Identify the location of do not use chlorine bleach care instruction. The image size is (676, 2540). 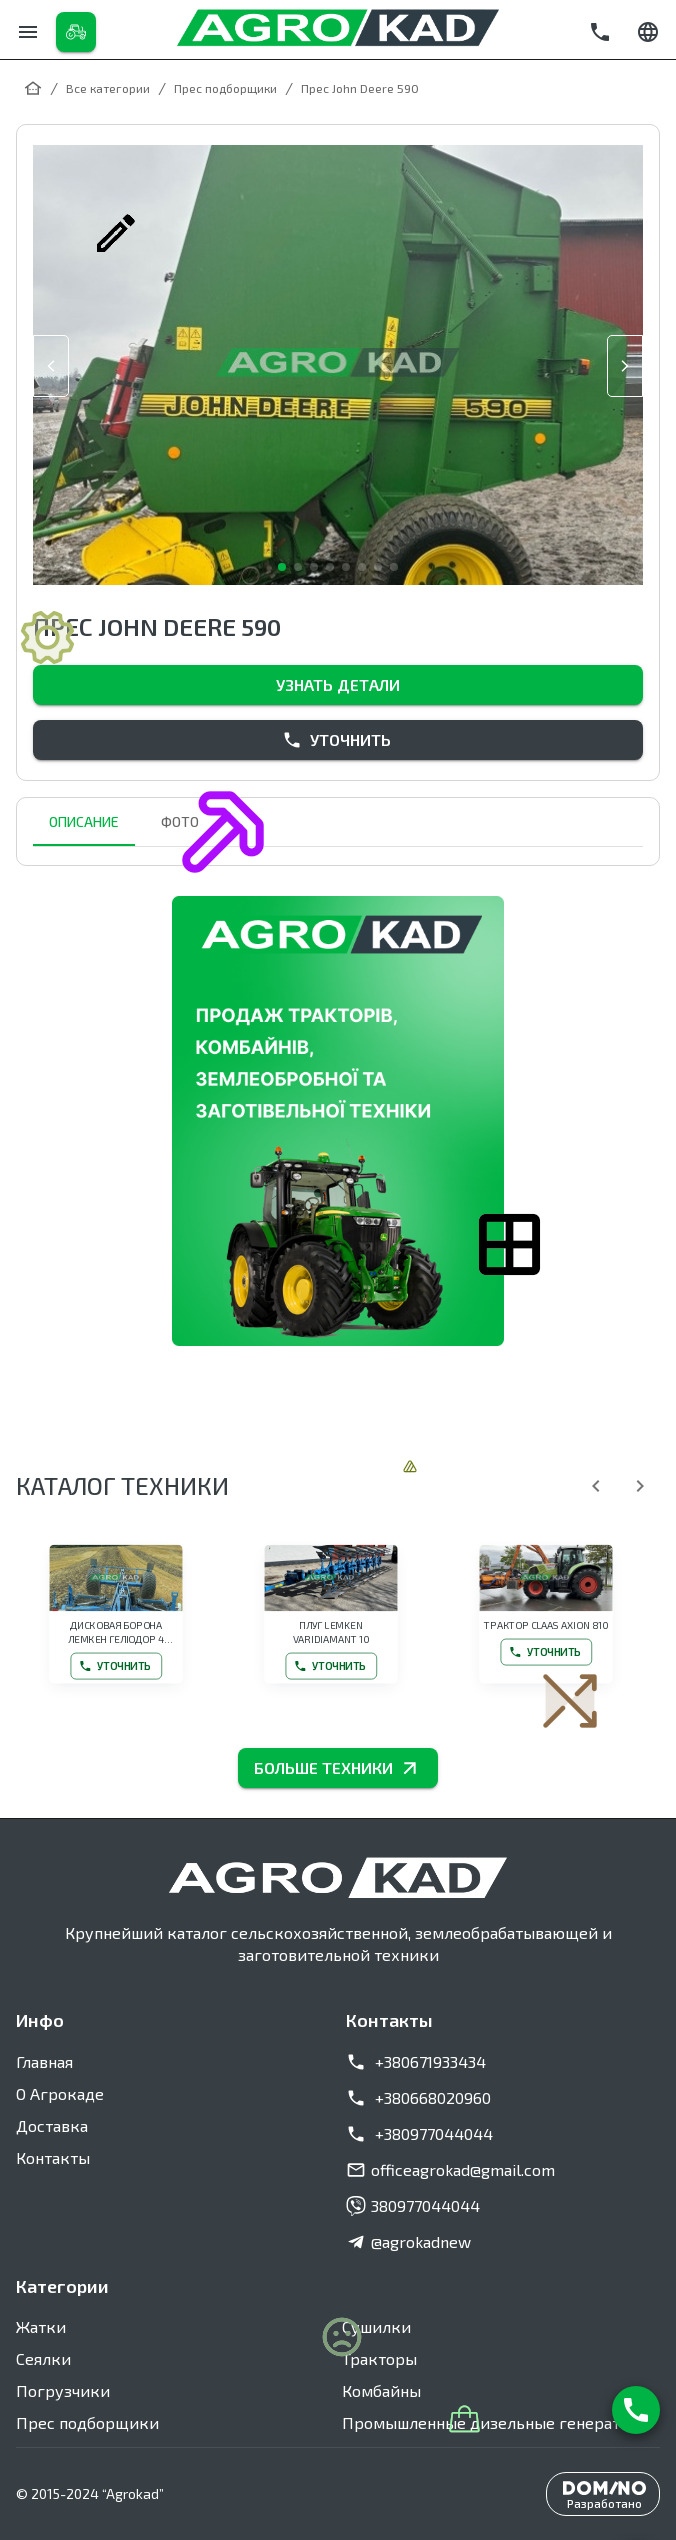
(410, 1467).